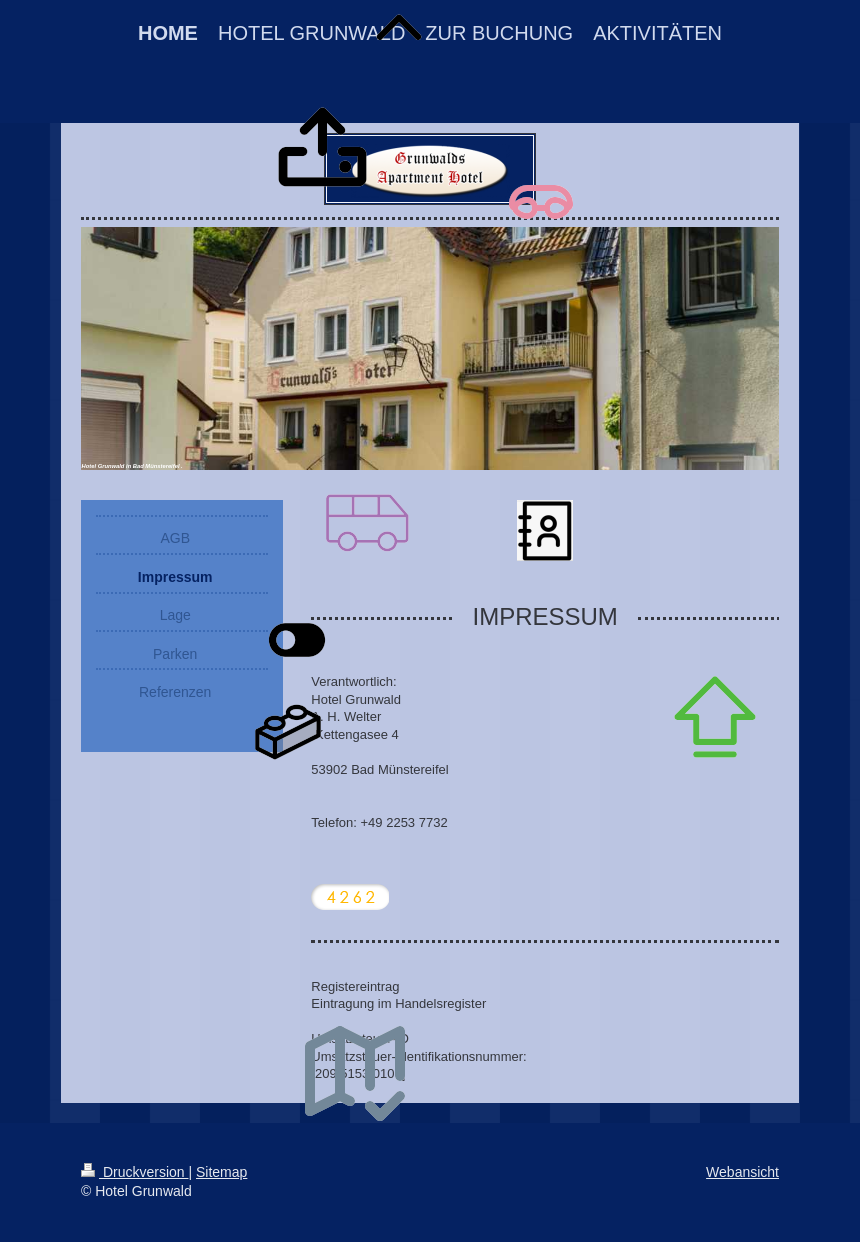 The width and height of the screenshot is (860, 1242). I want to click on toggle switch in off position, so click(297, 640).